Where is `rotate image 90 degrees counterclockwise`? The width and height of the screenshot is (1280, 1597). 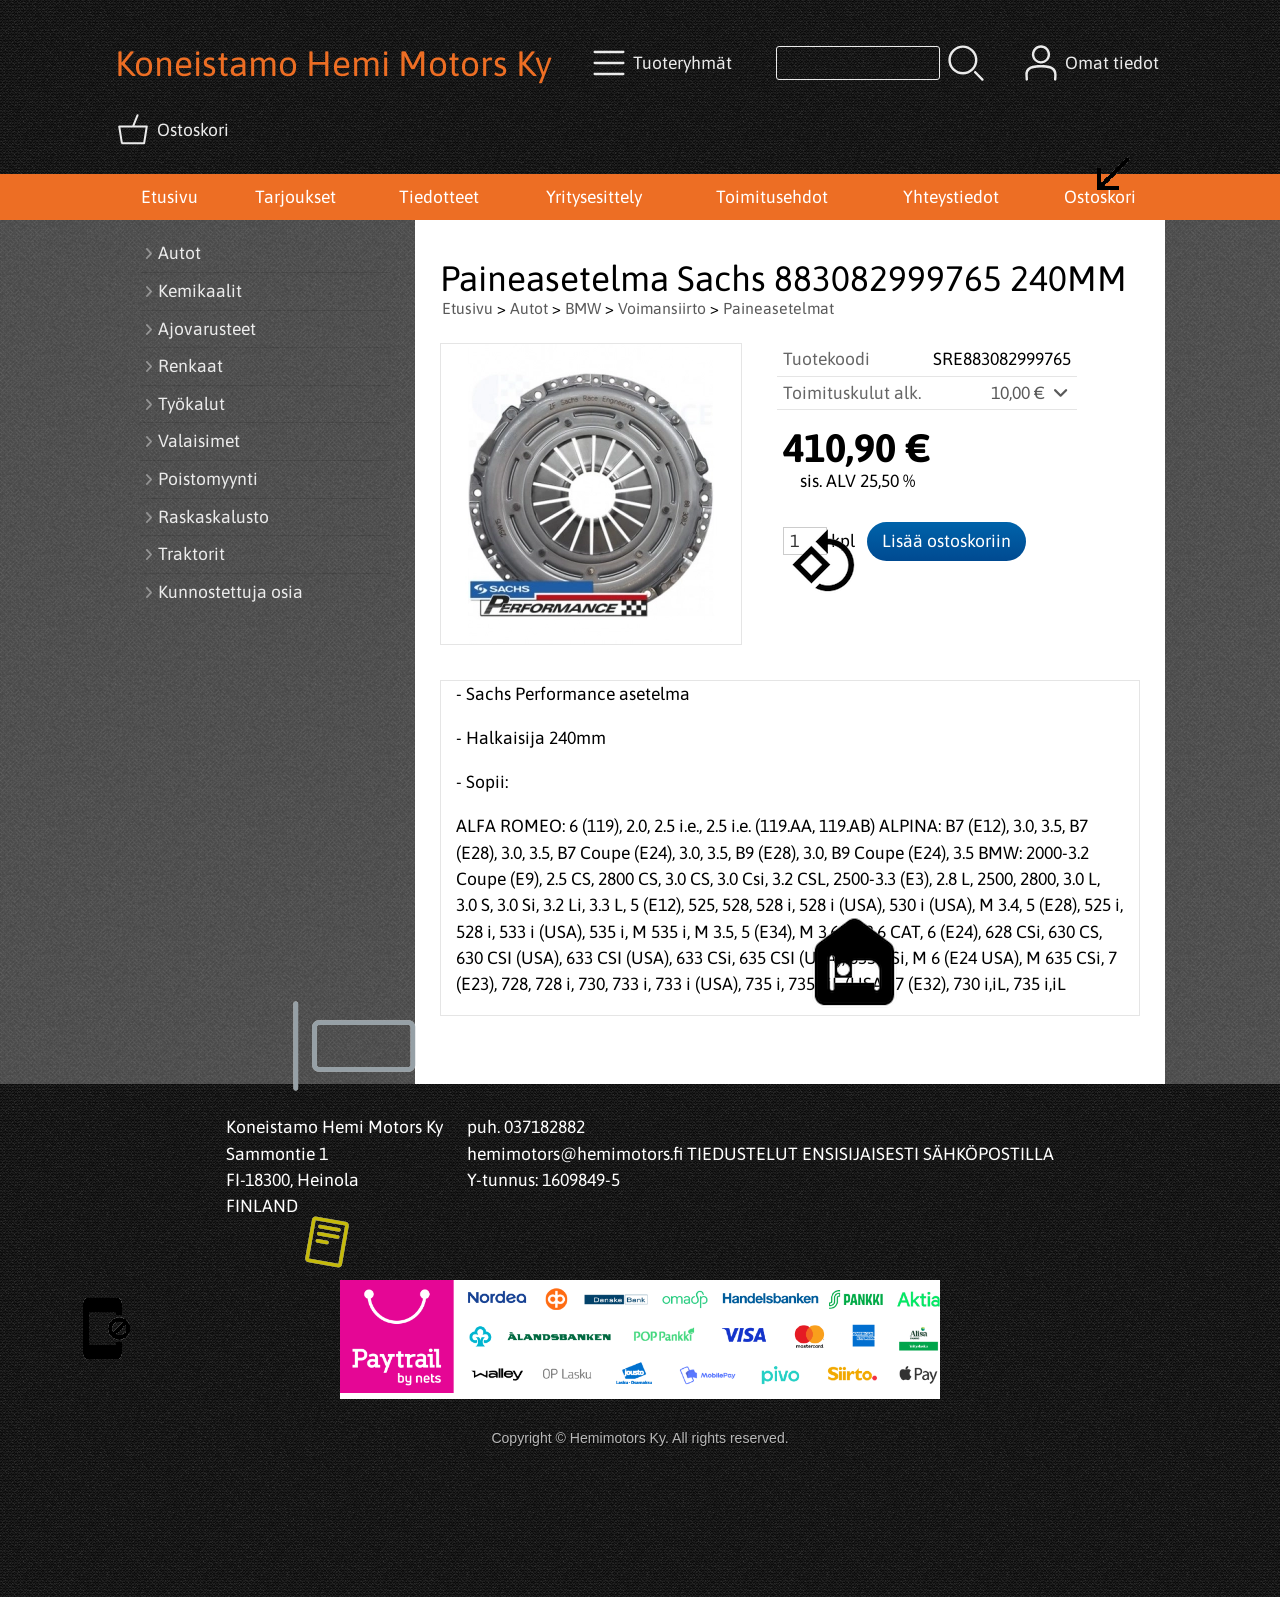 rotate image 90 degrees counterclockwise is located at coordinates (825, 562).